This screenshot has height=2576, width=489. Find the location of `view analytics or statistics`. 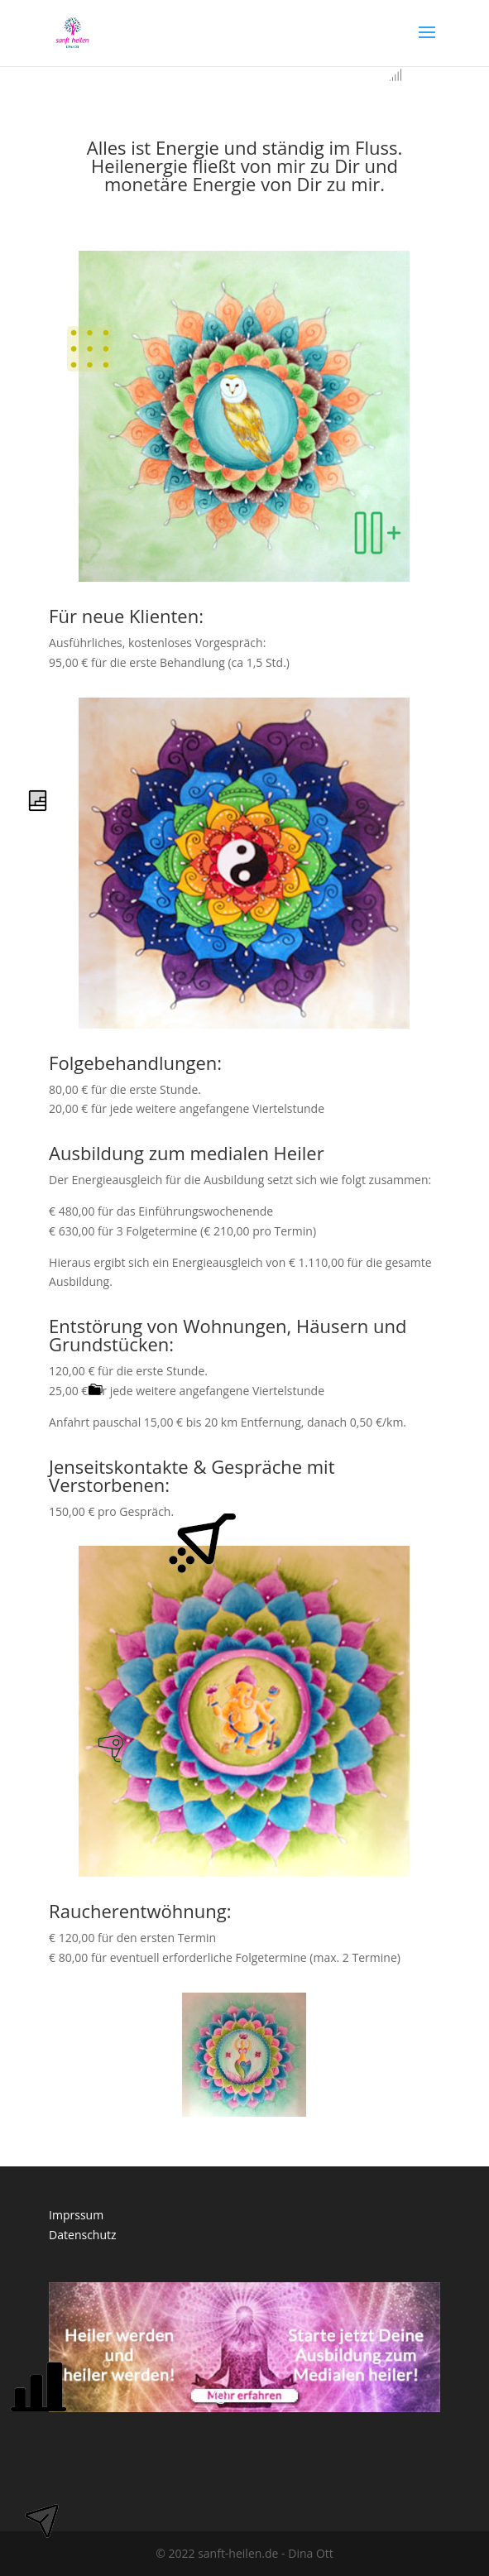

view analytics or statistics is located at coordinates (38, 2387).